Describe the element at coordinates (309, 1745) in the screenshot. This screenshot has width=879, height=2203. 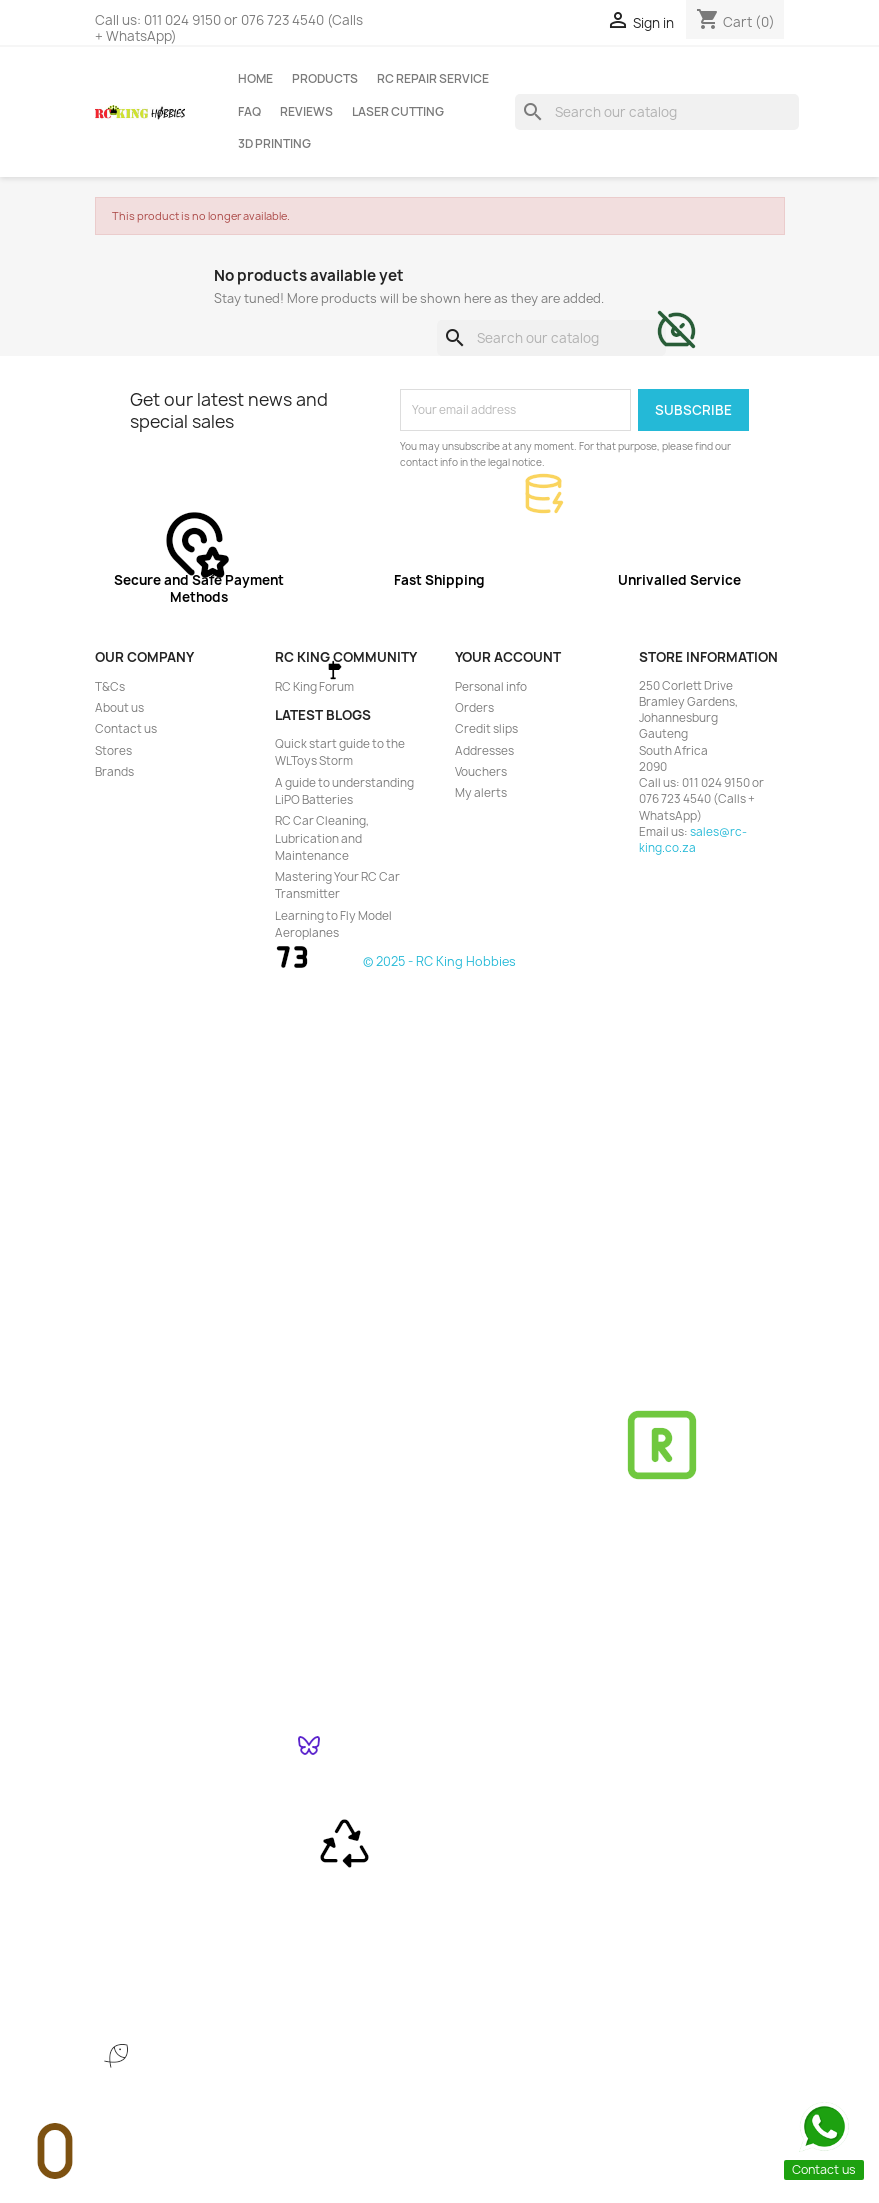
I see `open the Bluesky app` at that location.